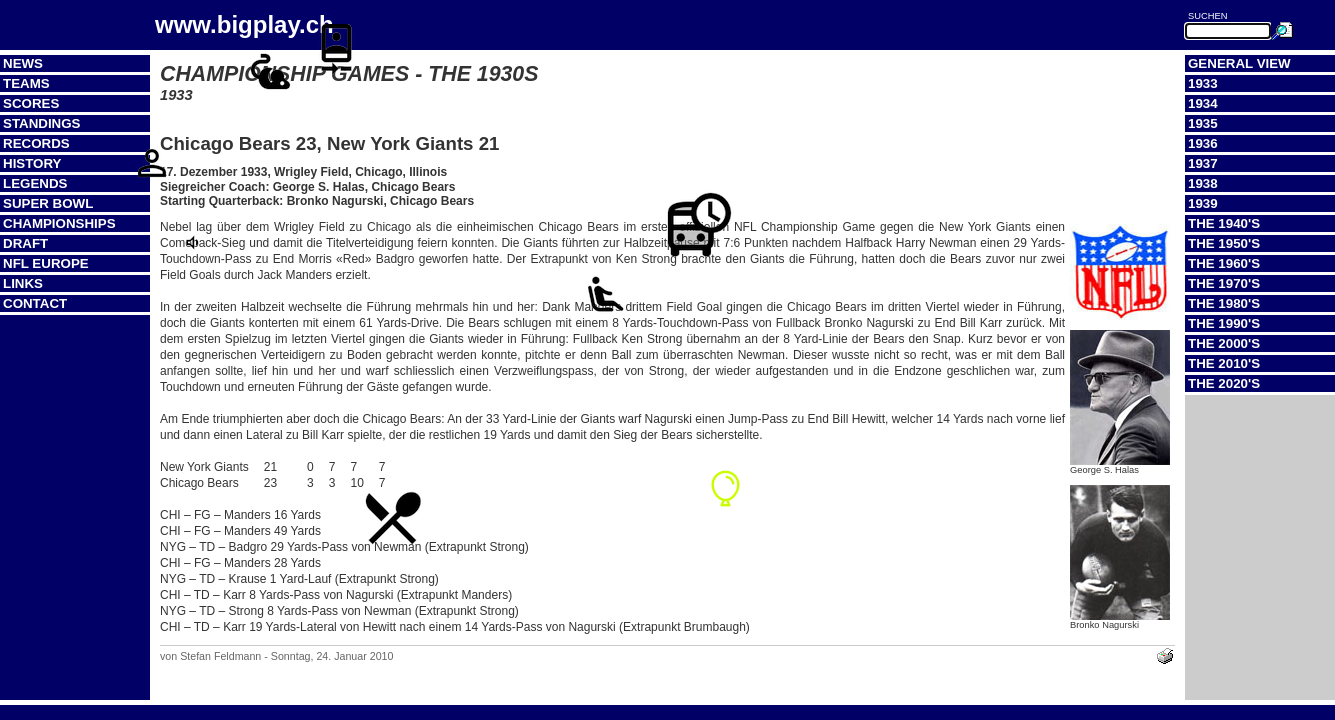 This screenshot has width=1335, height=720. I want to click on switch to front-facing camera, so click(336, 49).